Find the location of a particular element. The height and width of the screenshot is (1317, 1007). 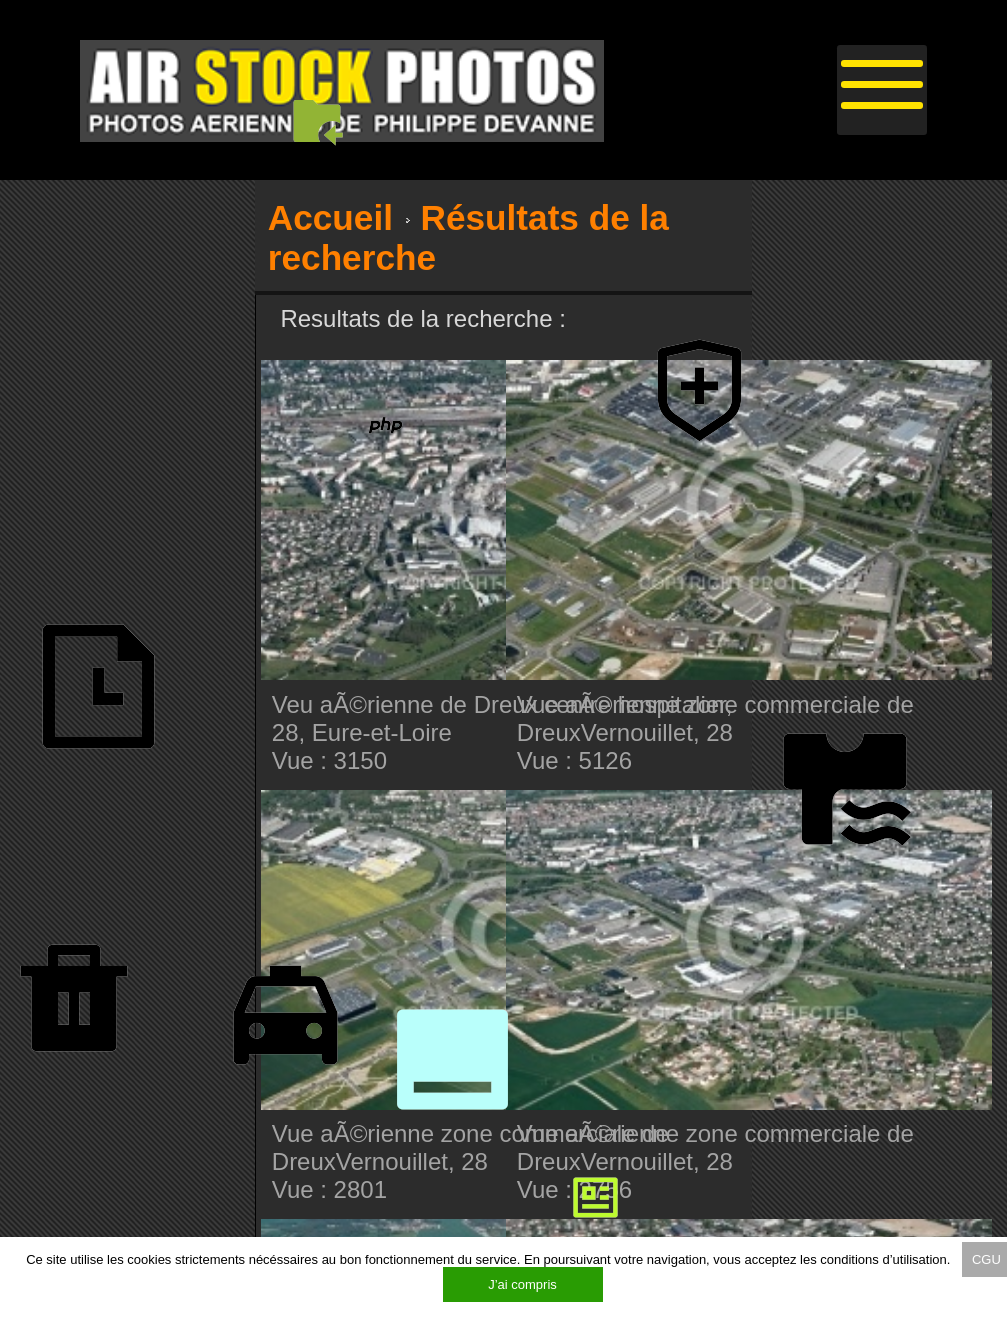

request a taxi or rideshare is located at coordinates (285, 1012).